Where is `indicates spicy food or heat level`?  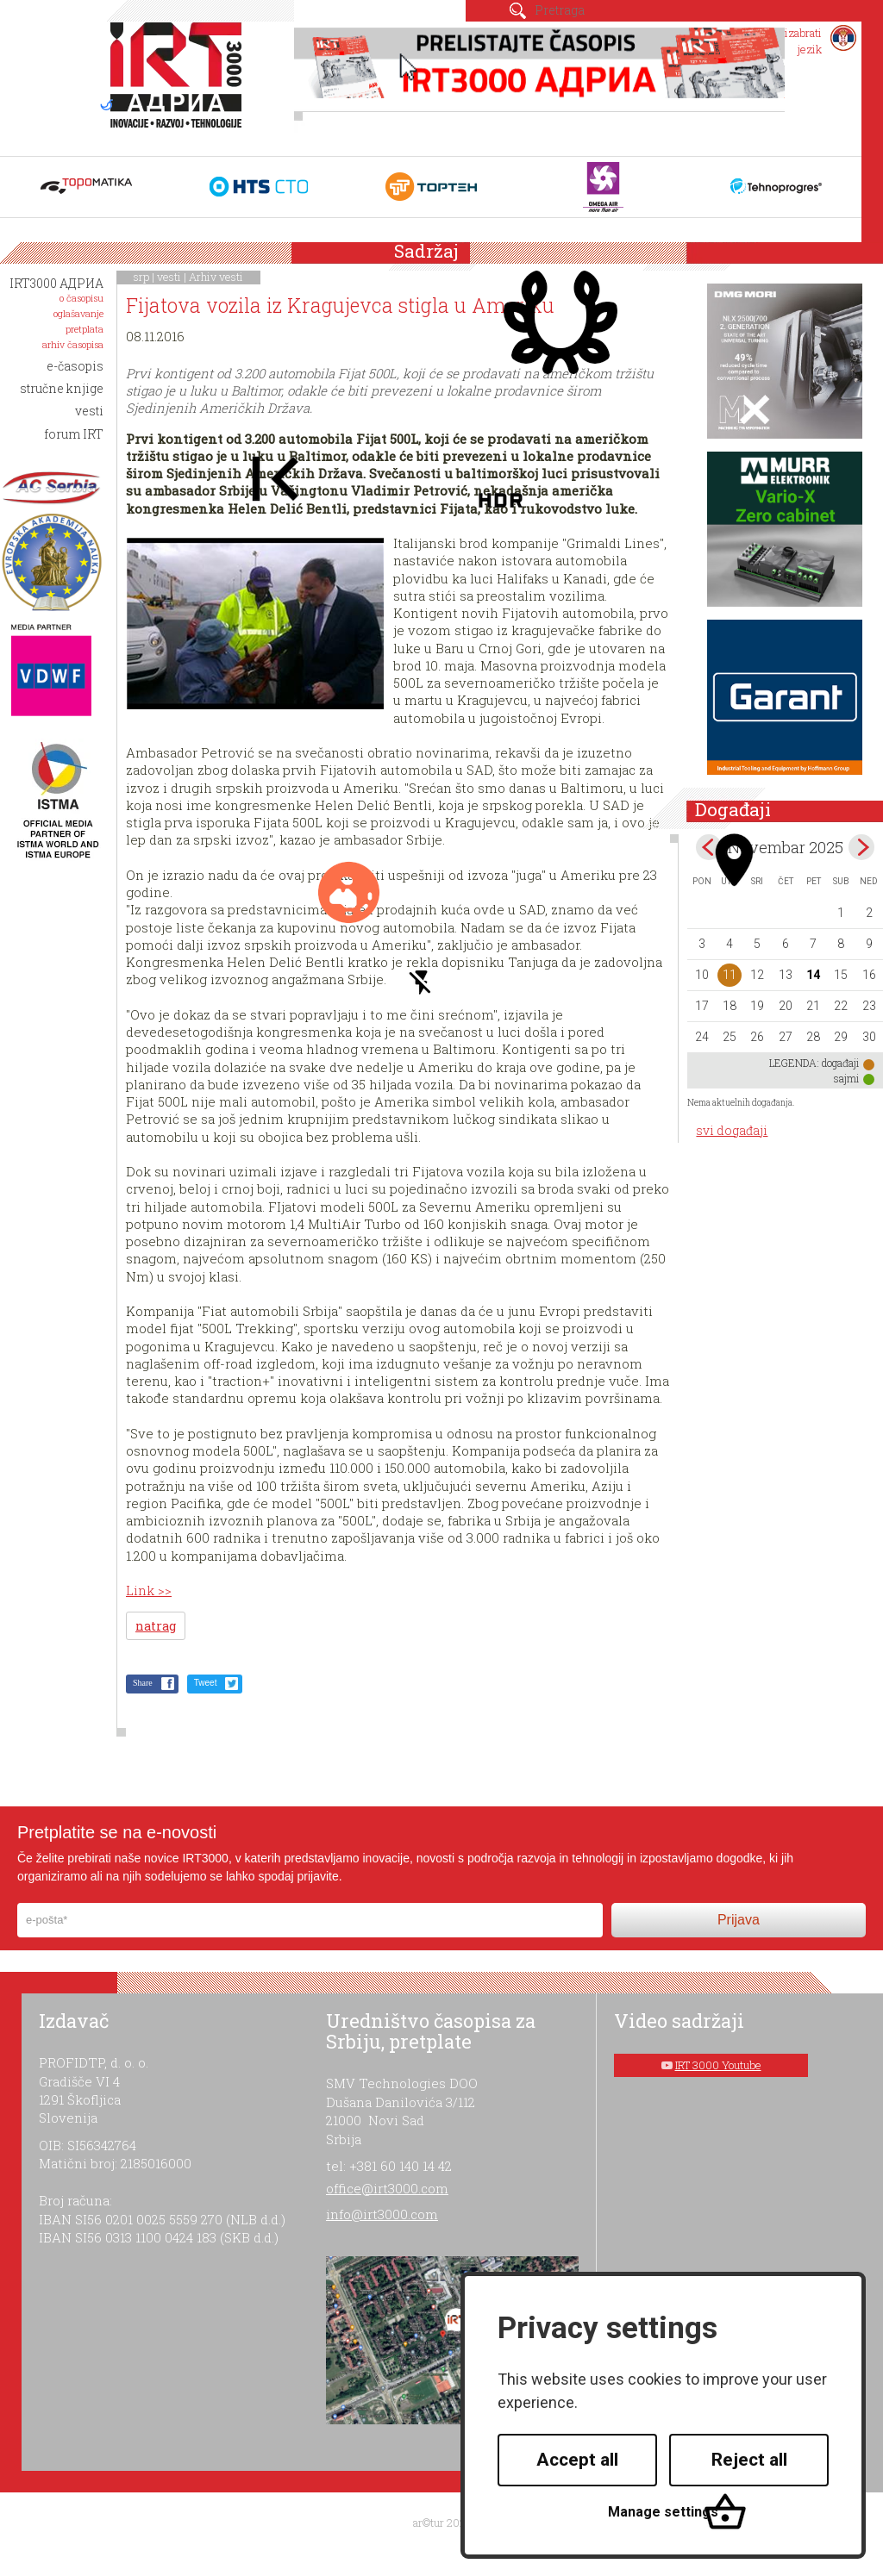
indicates spicy food or heat level is located at coordinates (107, 105).